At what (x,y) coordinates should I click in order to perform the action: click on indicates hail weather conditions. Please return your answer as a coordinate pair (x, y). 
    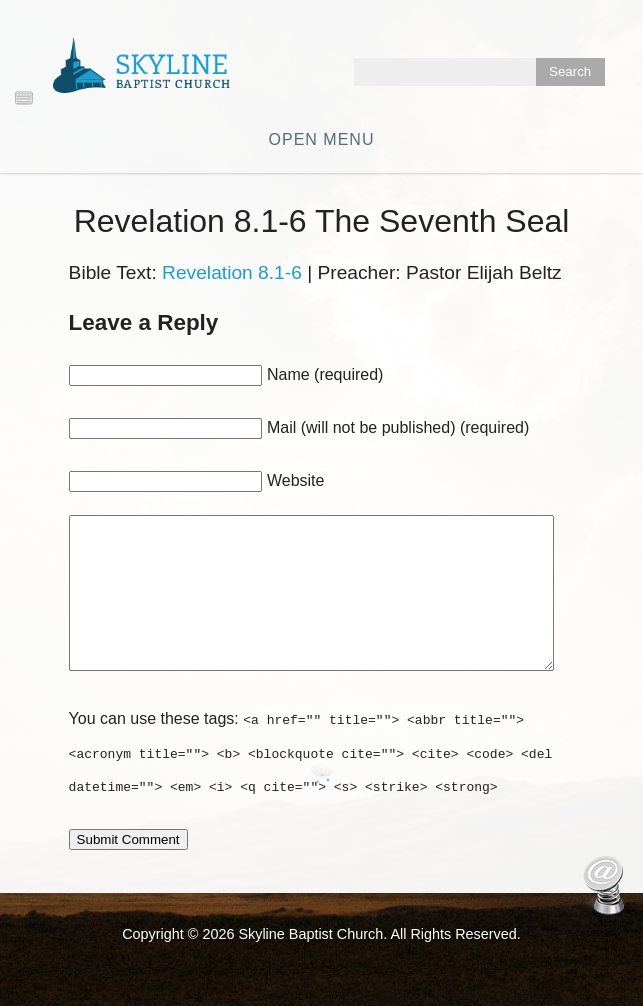
    Looking at the image, I should click on (321, 771).